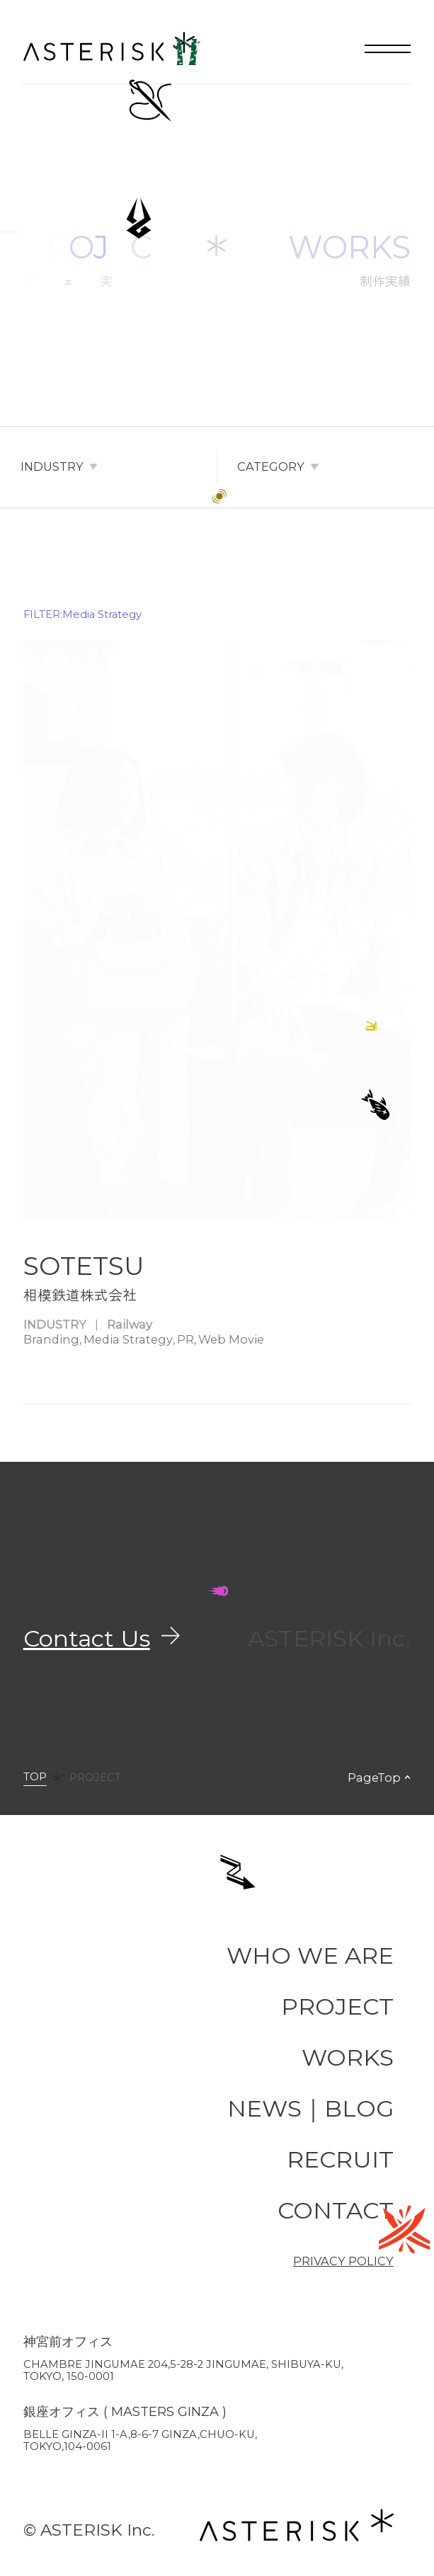  I want to click on indicates vibration or haptic feedback is enabled, so click(219, 496).